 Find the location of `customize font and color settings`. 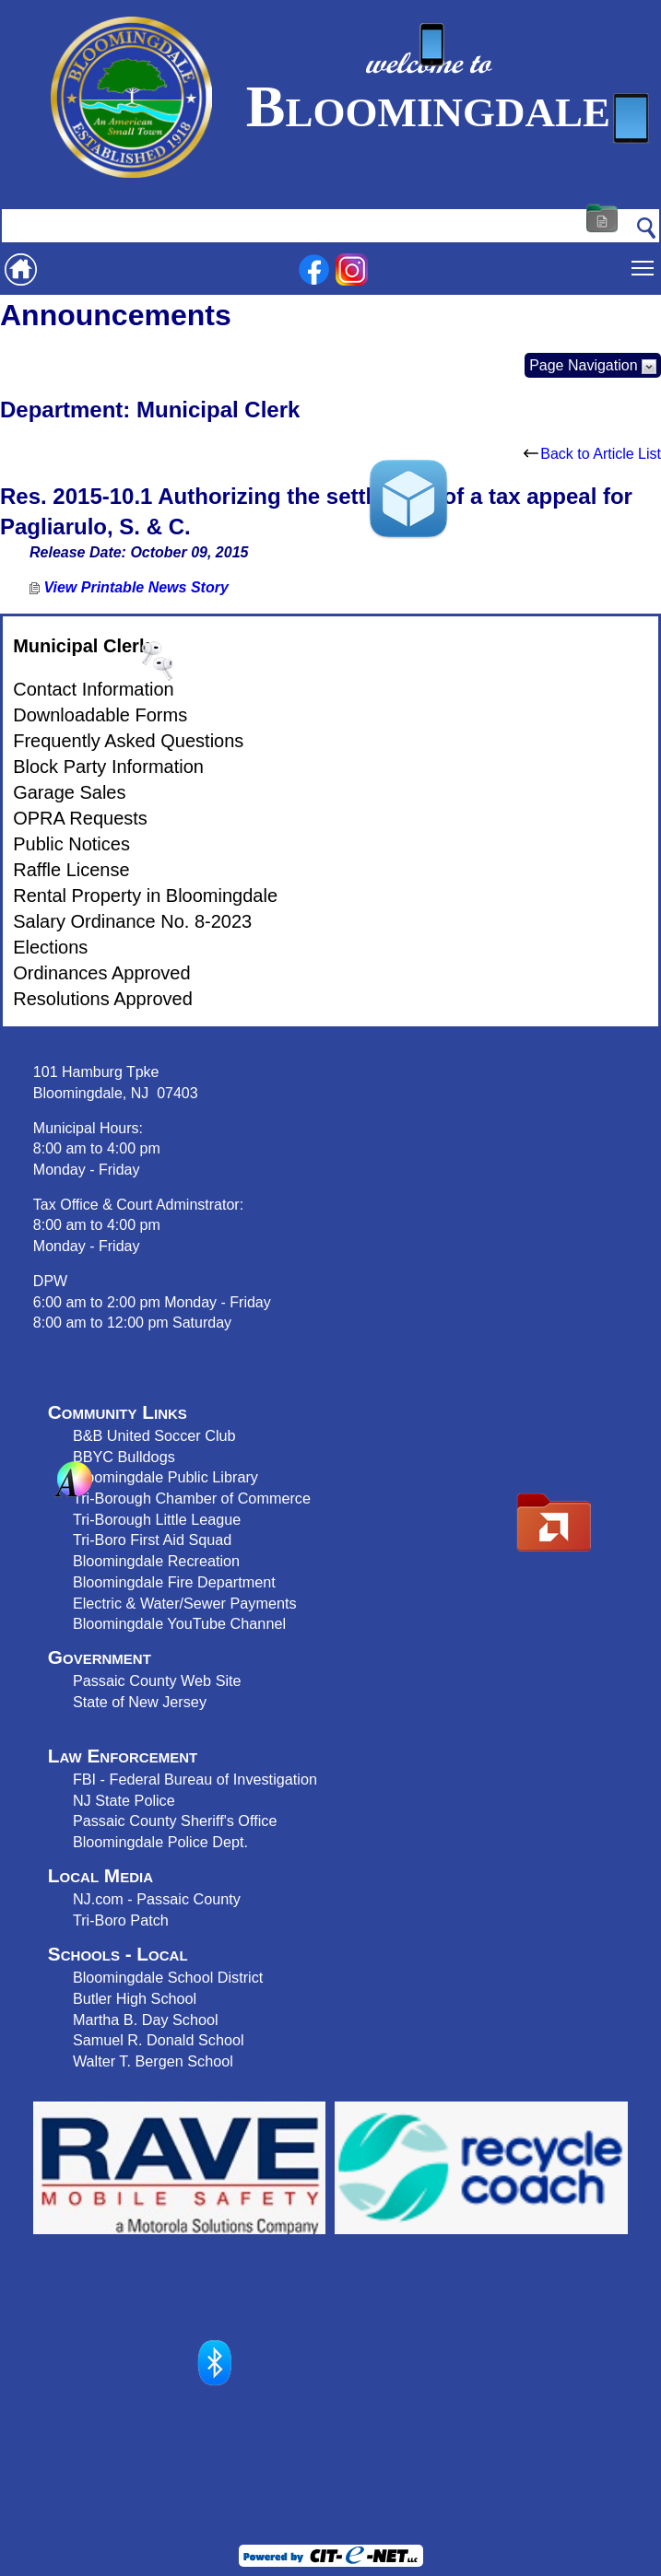

customize font and color settings is located at coordinates (73, 1476).